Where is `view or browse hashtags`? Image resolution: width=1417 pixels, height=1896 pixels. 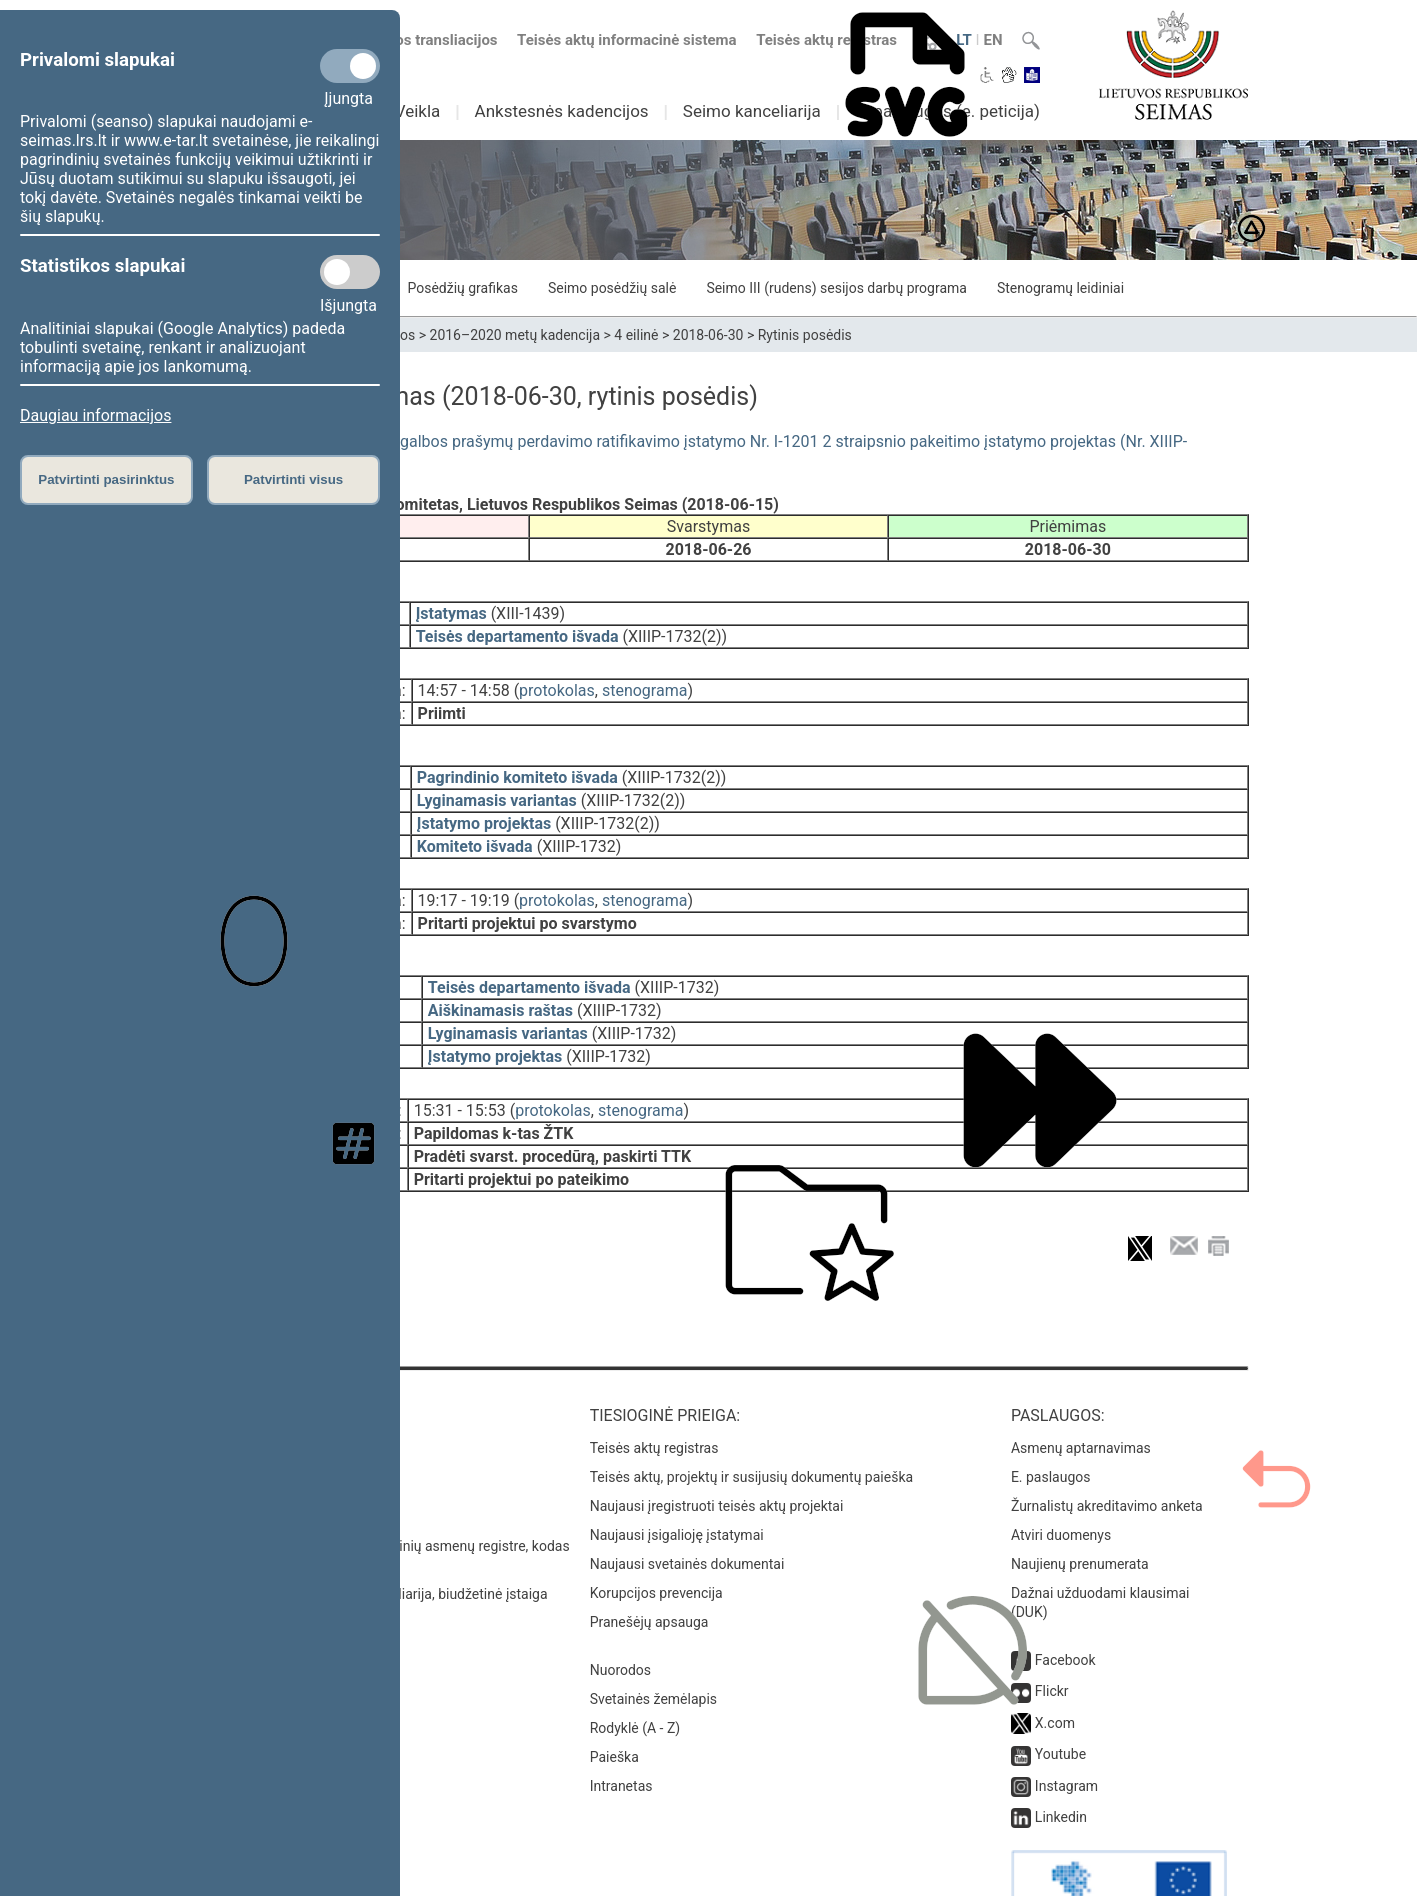 view or browse hashtags is located at coordinates (353, 1143).